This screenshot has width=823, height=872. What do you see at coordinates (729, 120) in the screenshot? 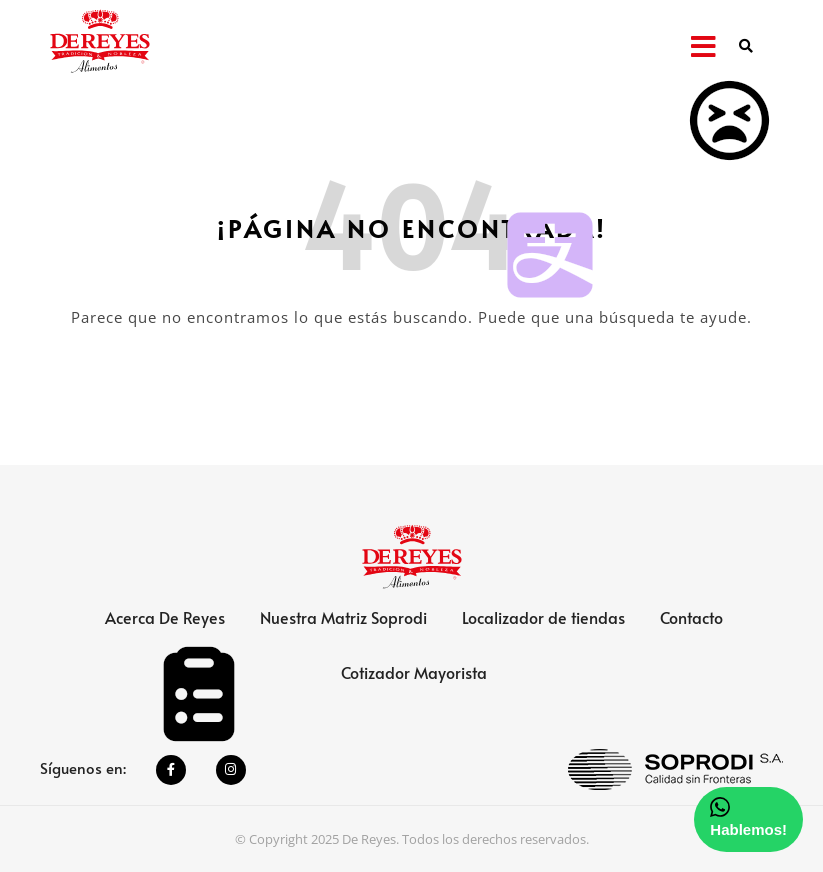
I see `indicates user fatigue or exhaustion status` at bounding box center [729, 120].